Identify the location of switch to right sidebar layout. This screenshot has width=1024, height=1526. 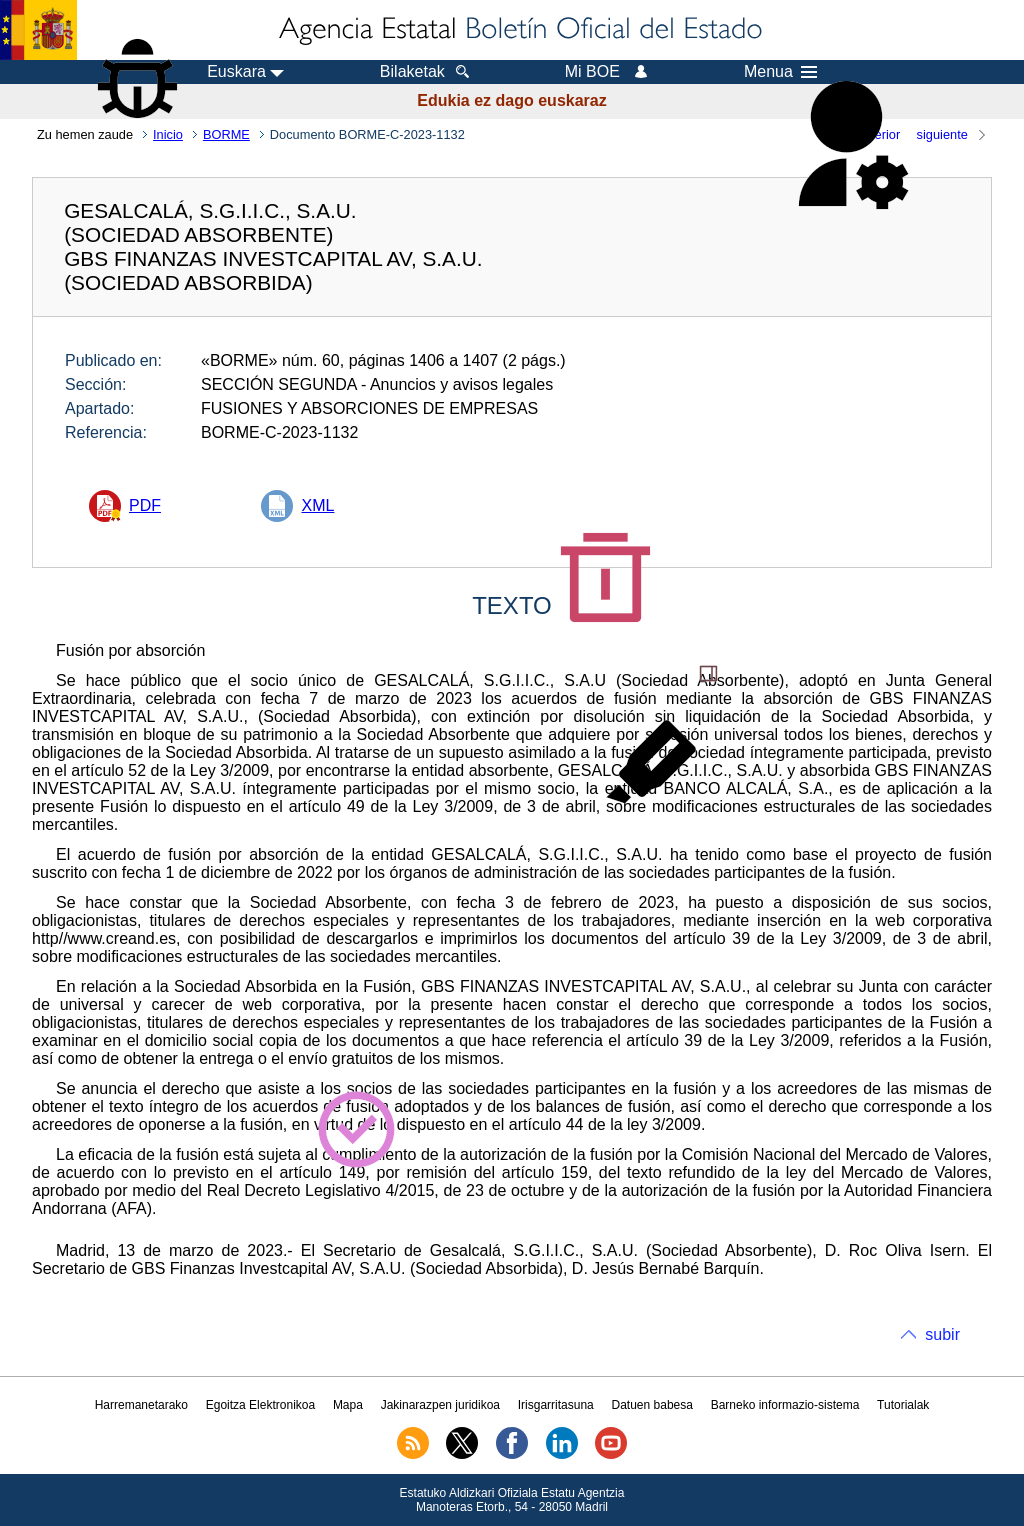
(708, 673).